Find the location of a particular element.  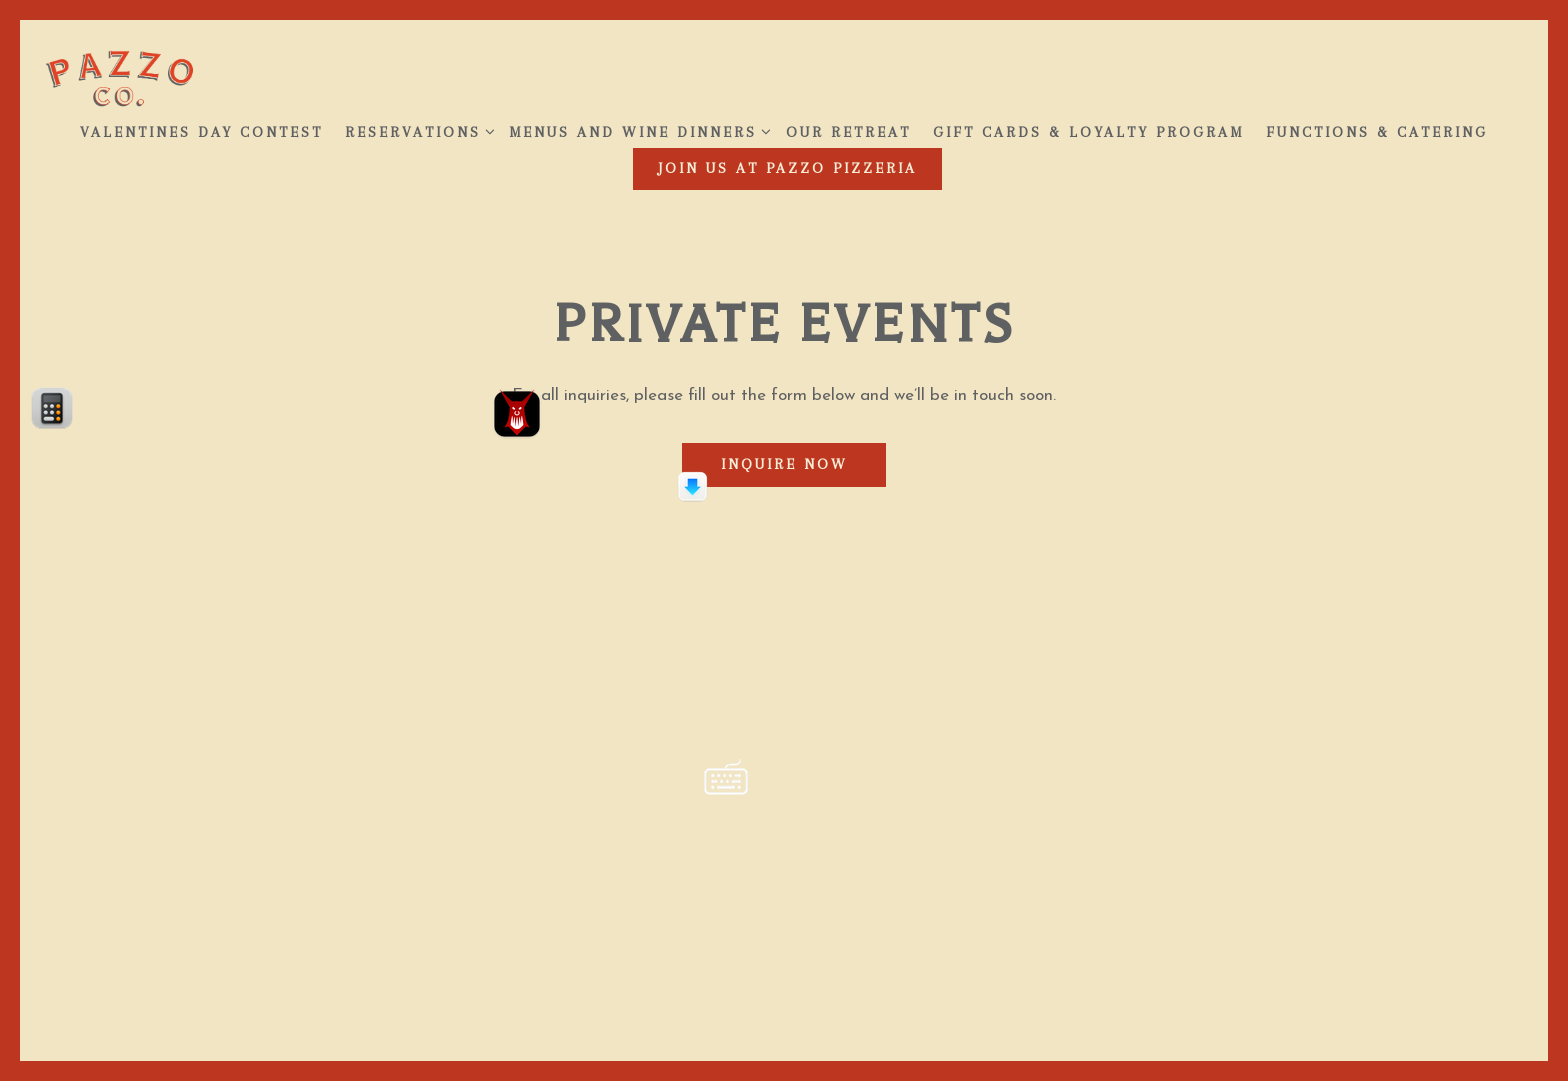

open the calculator app is located at coordinates (52, 408).